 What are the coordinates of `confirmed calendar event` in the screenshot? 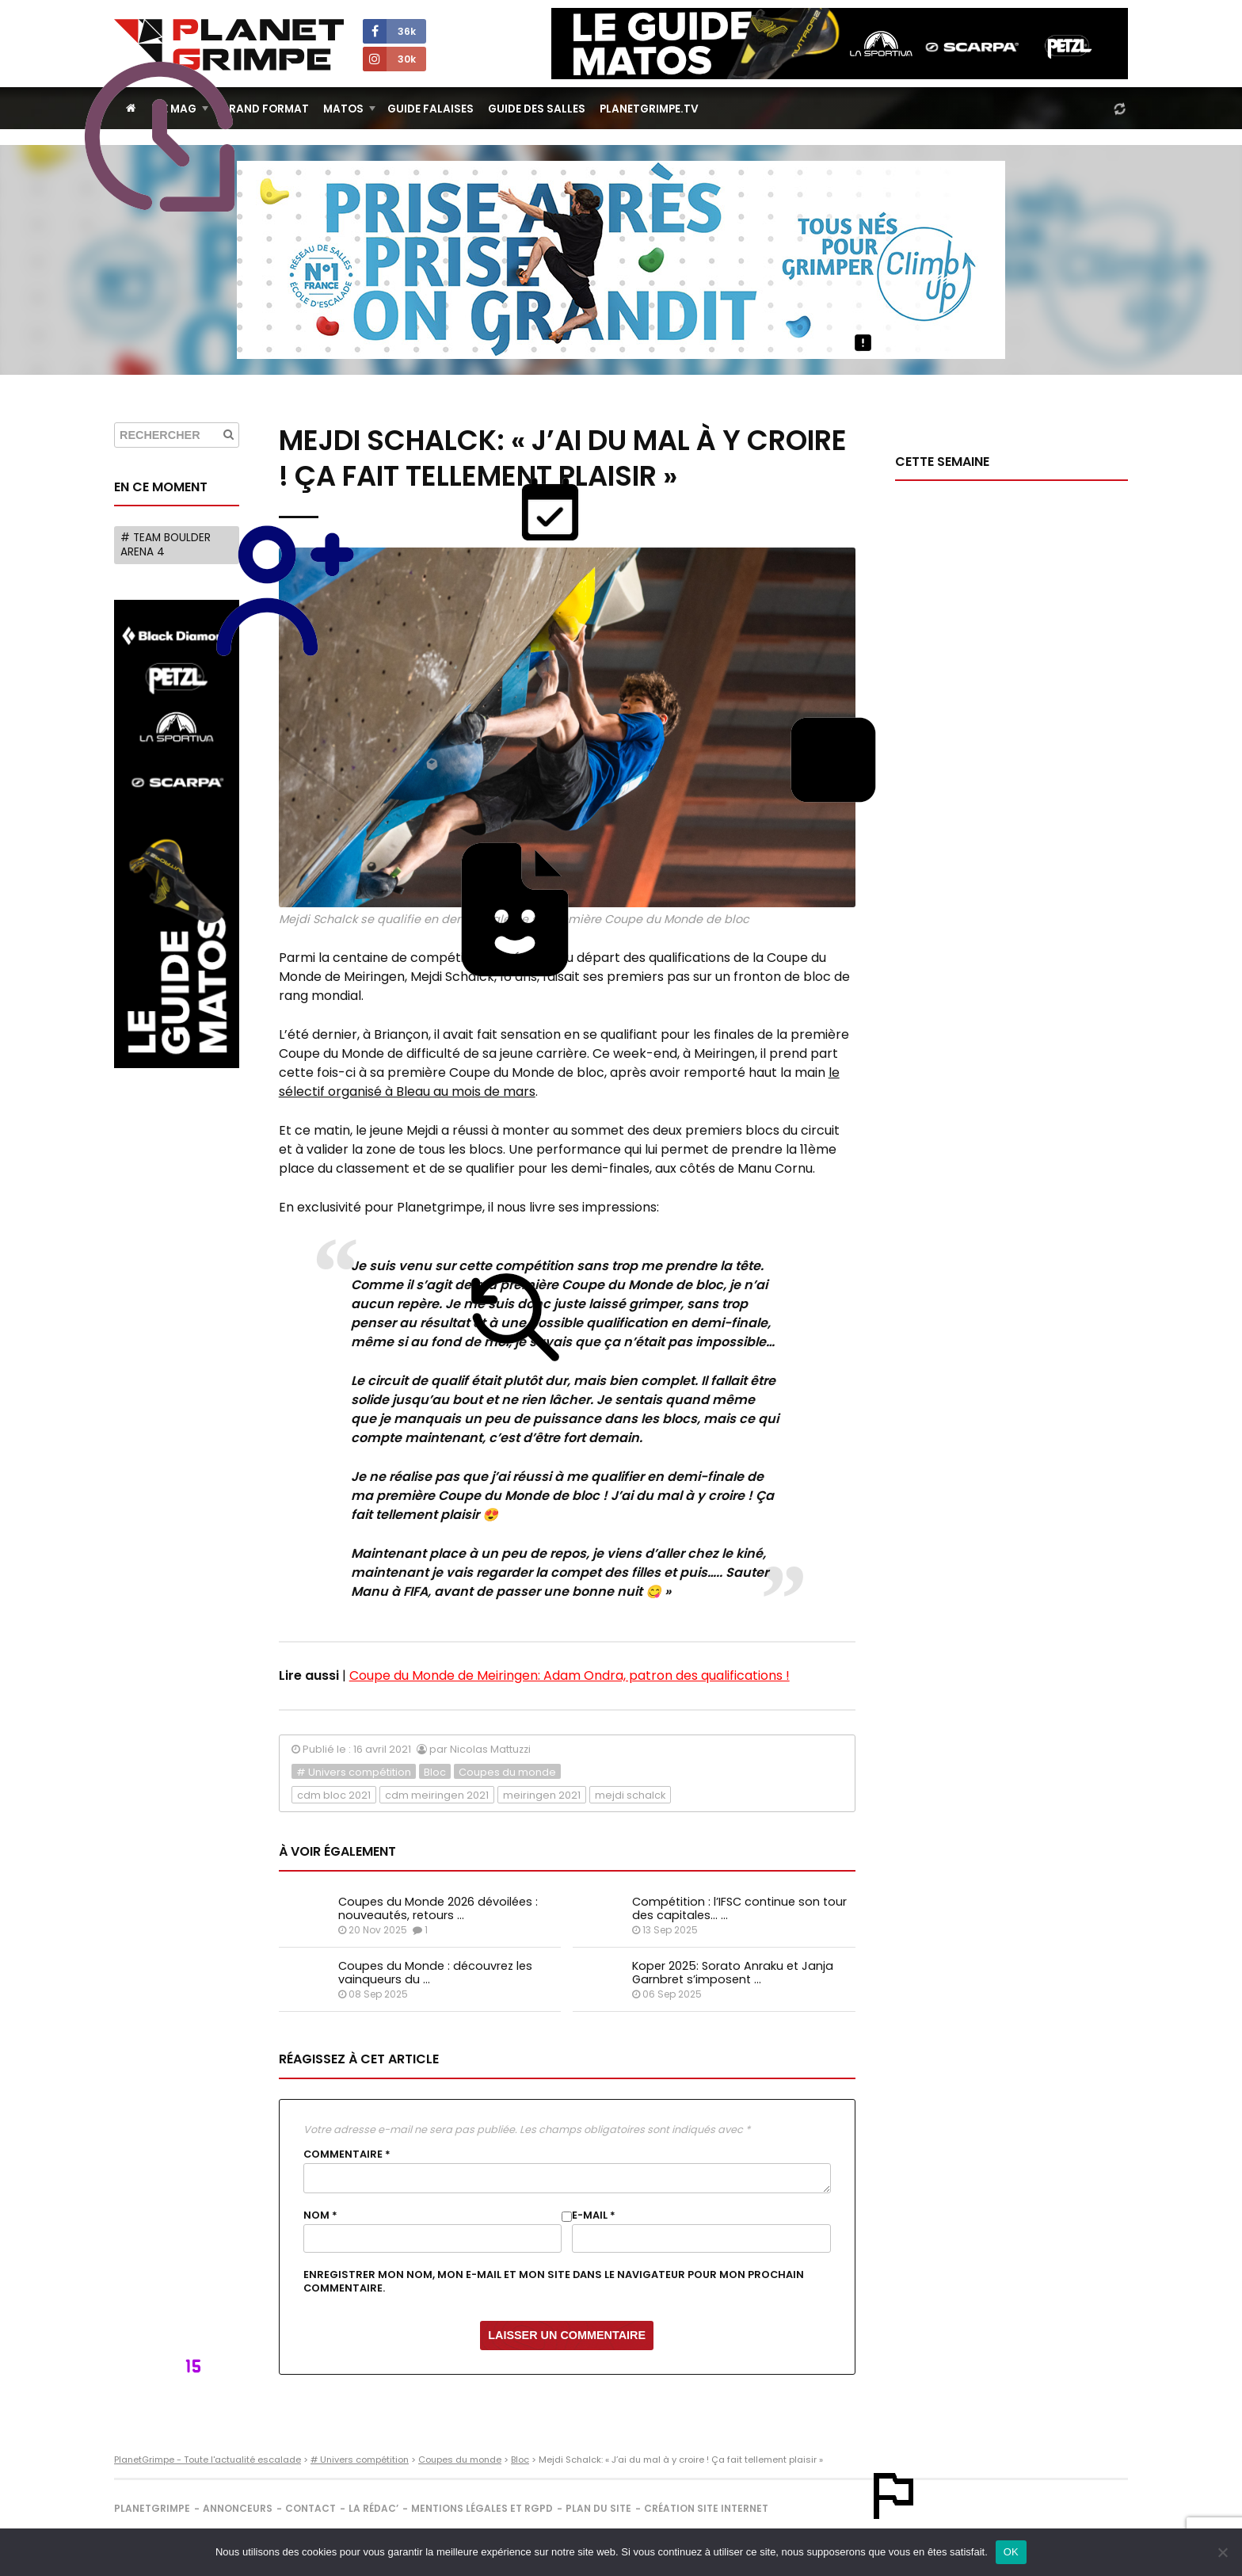 It's located at (550, 512).